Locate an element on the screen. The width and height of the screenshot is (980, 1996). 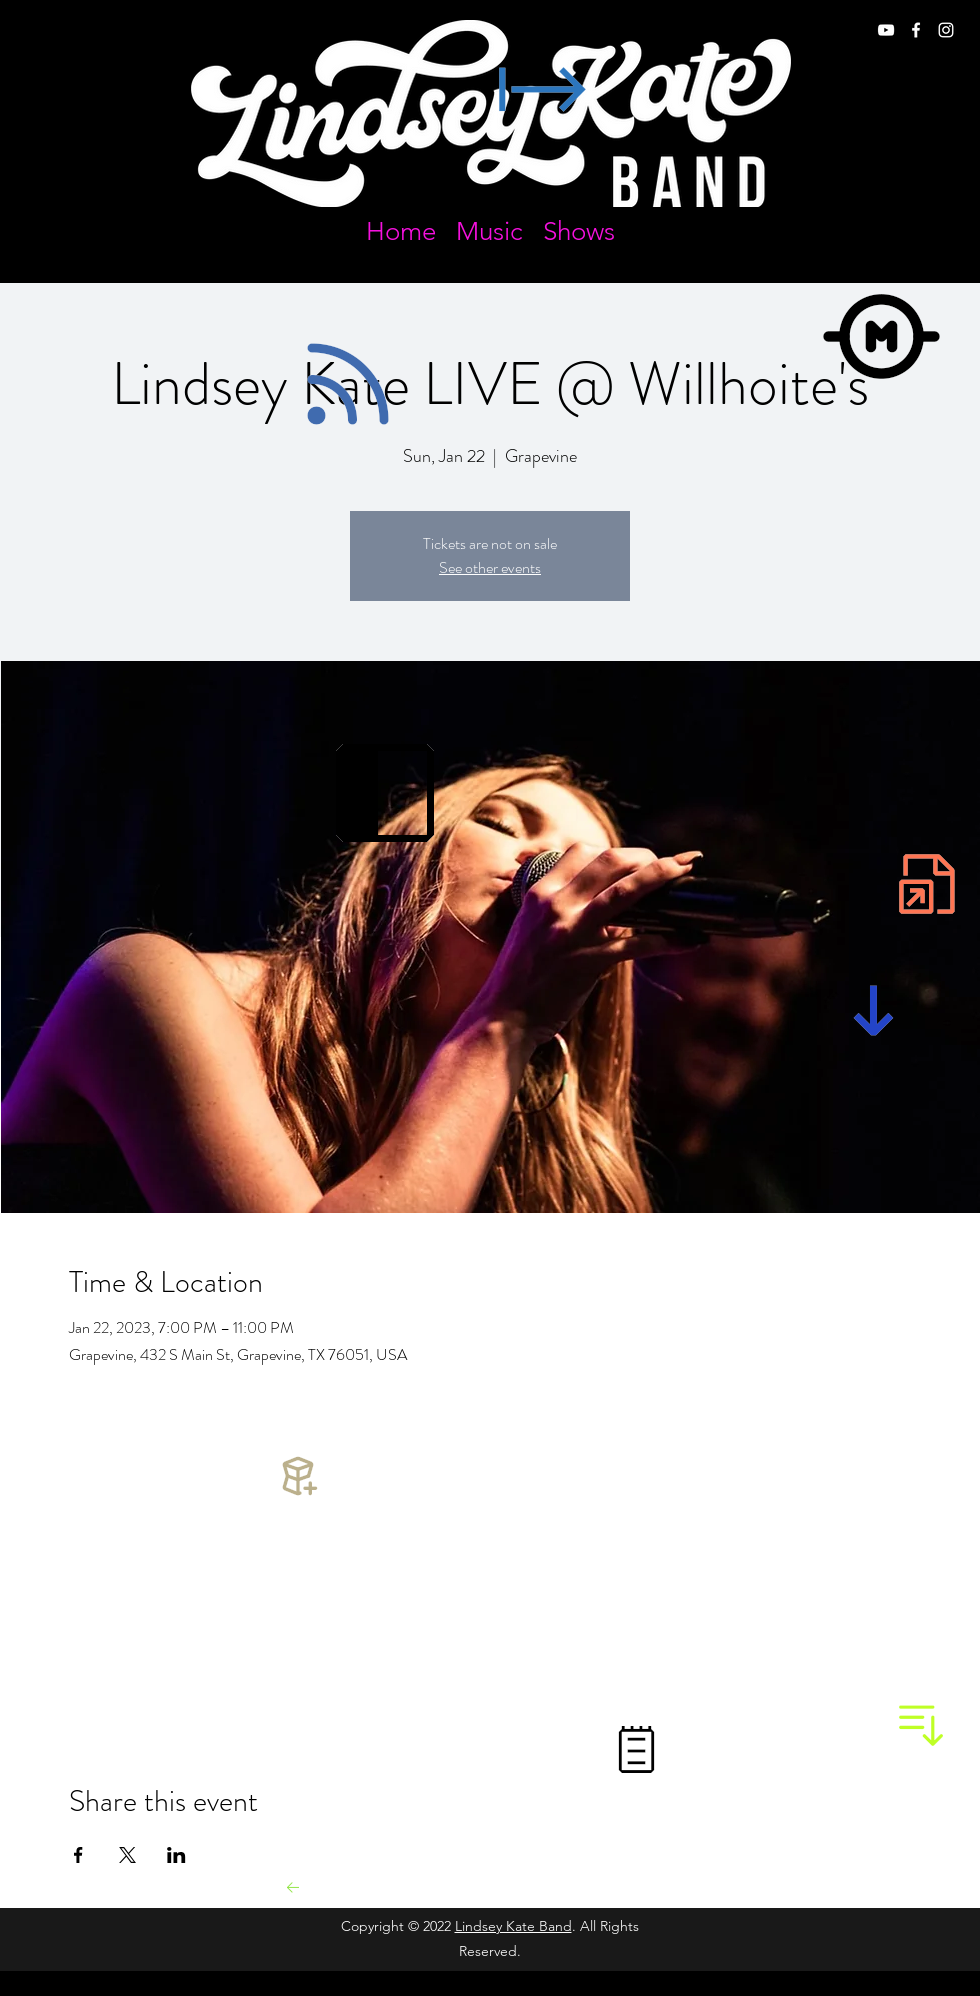
go back to the previous screen is located at coordinates (293, 1887).